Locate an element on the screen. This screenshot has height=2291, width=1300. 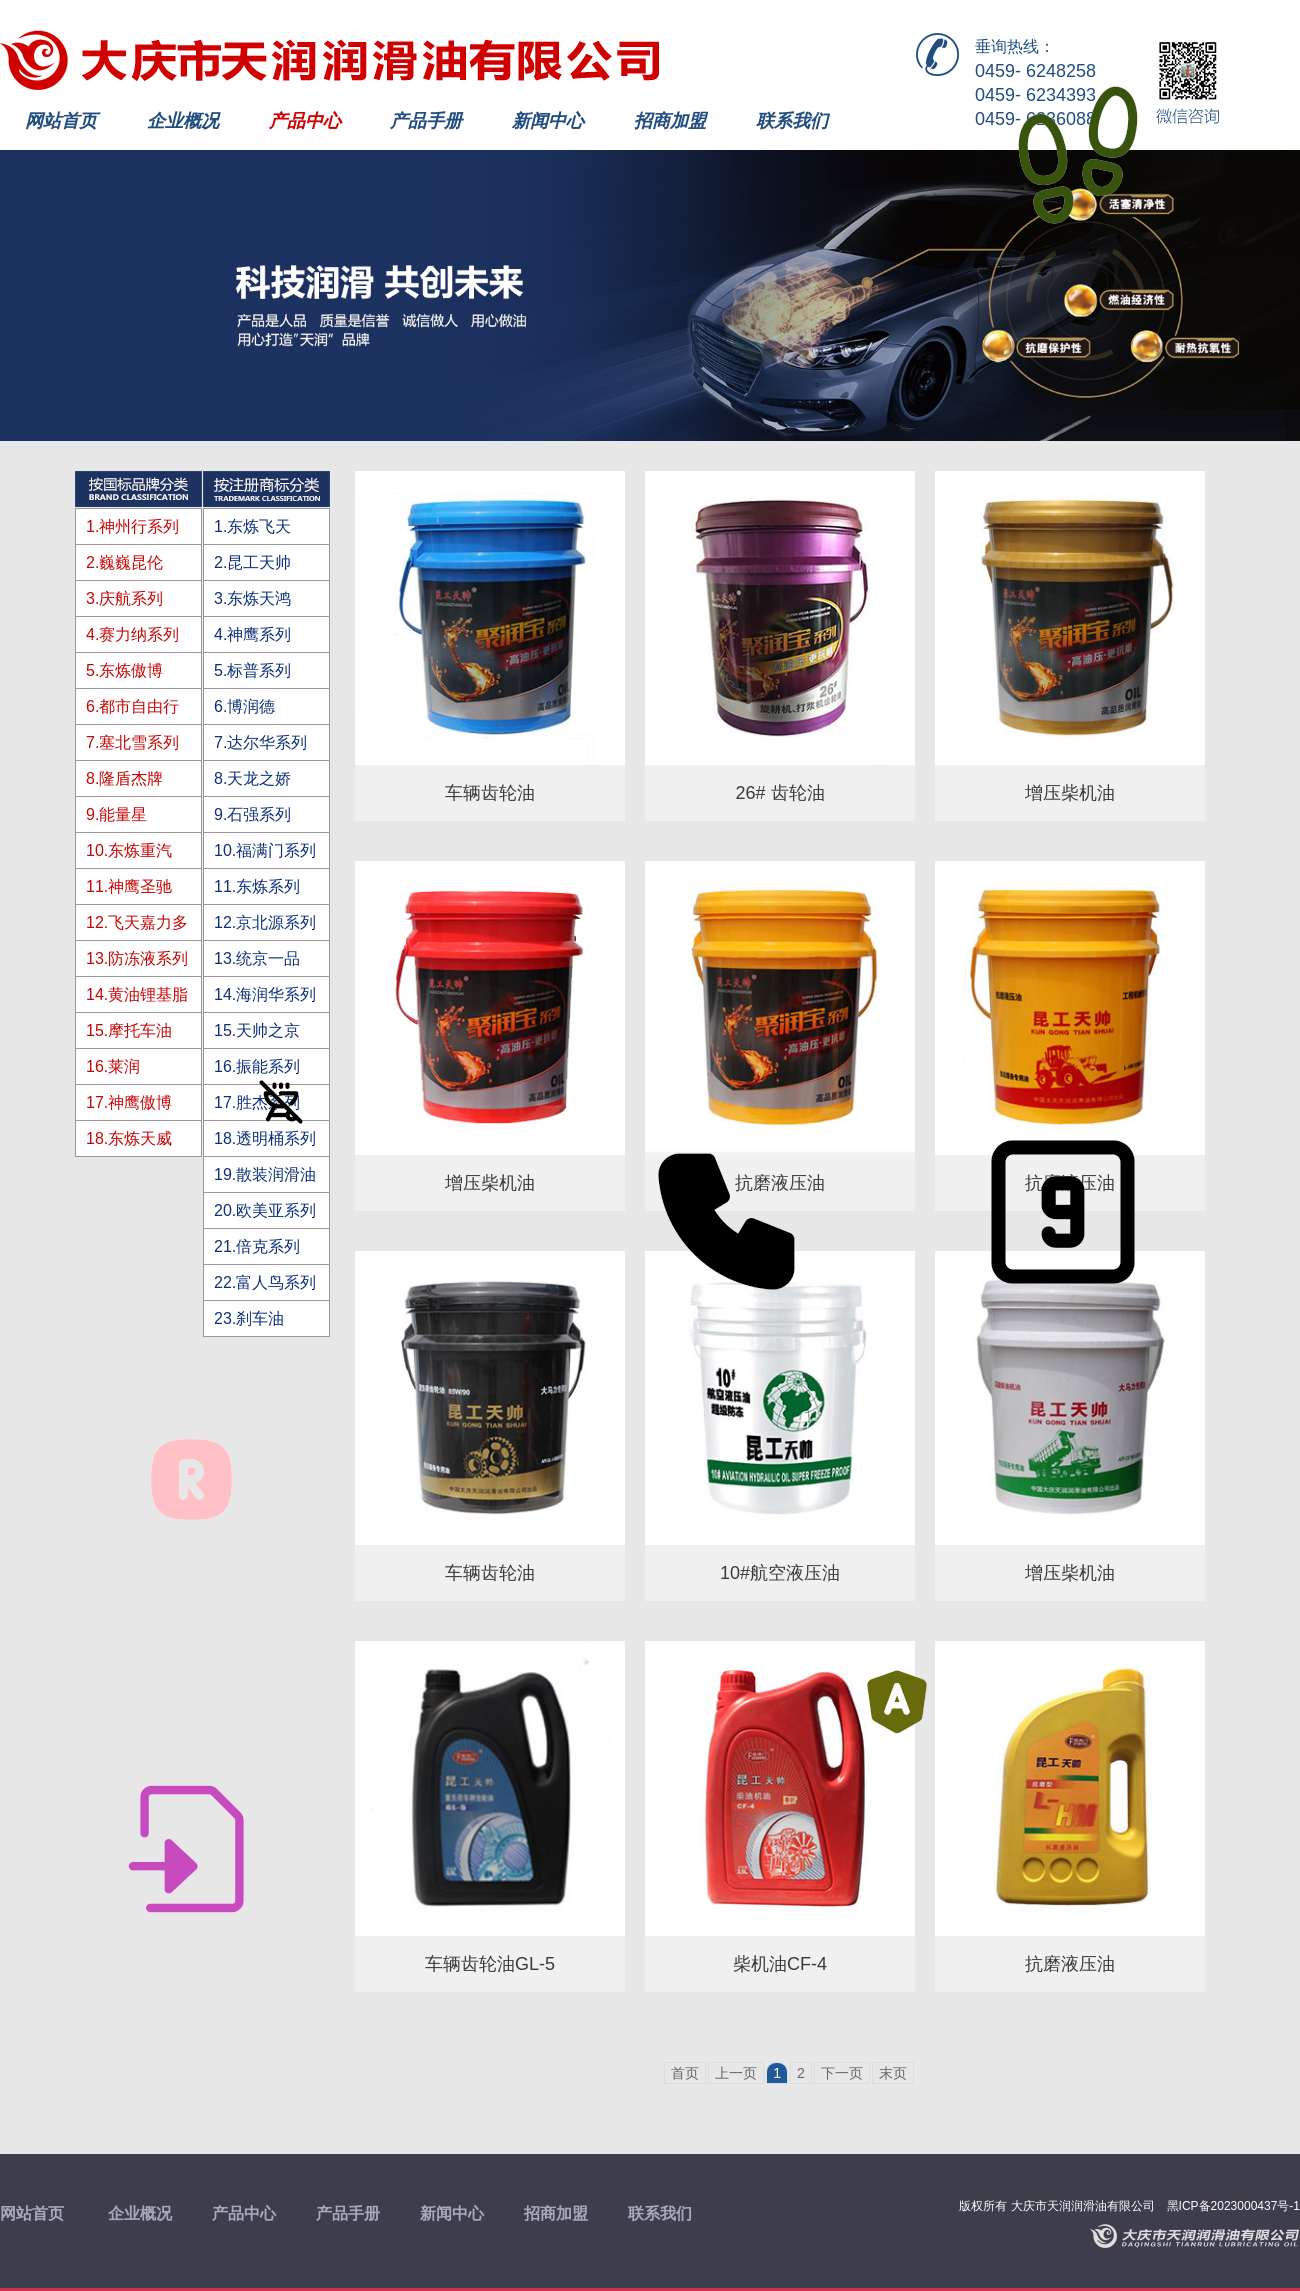
angular framework logo is located at coordinates (897, 1702).